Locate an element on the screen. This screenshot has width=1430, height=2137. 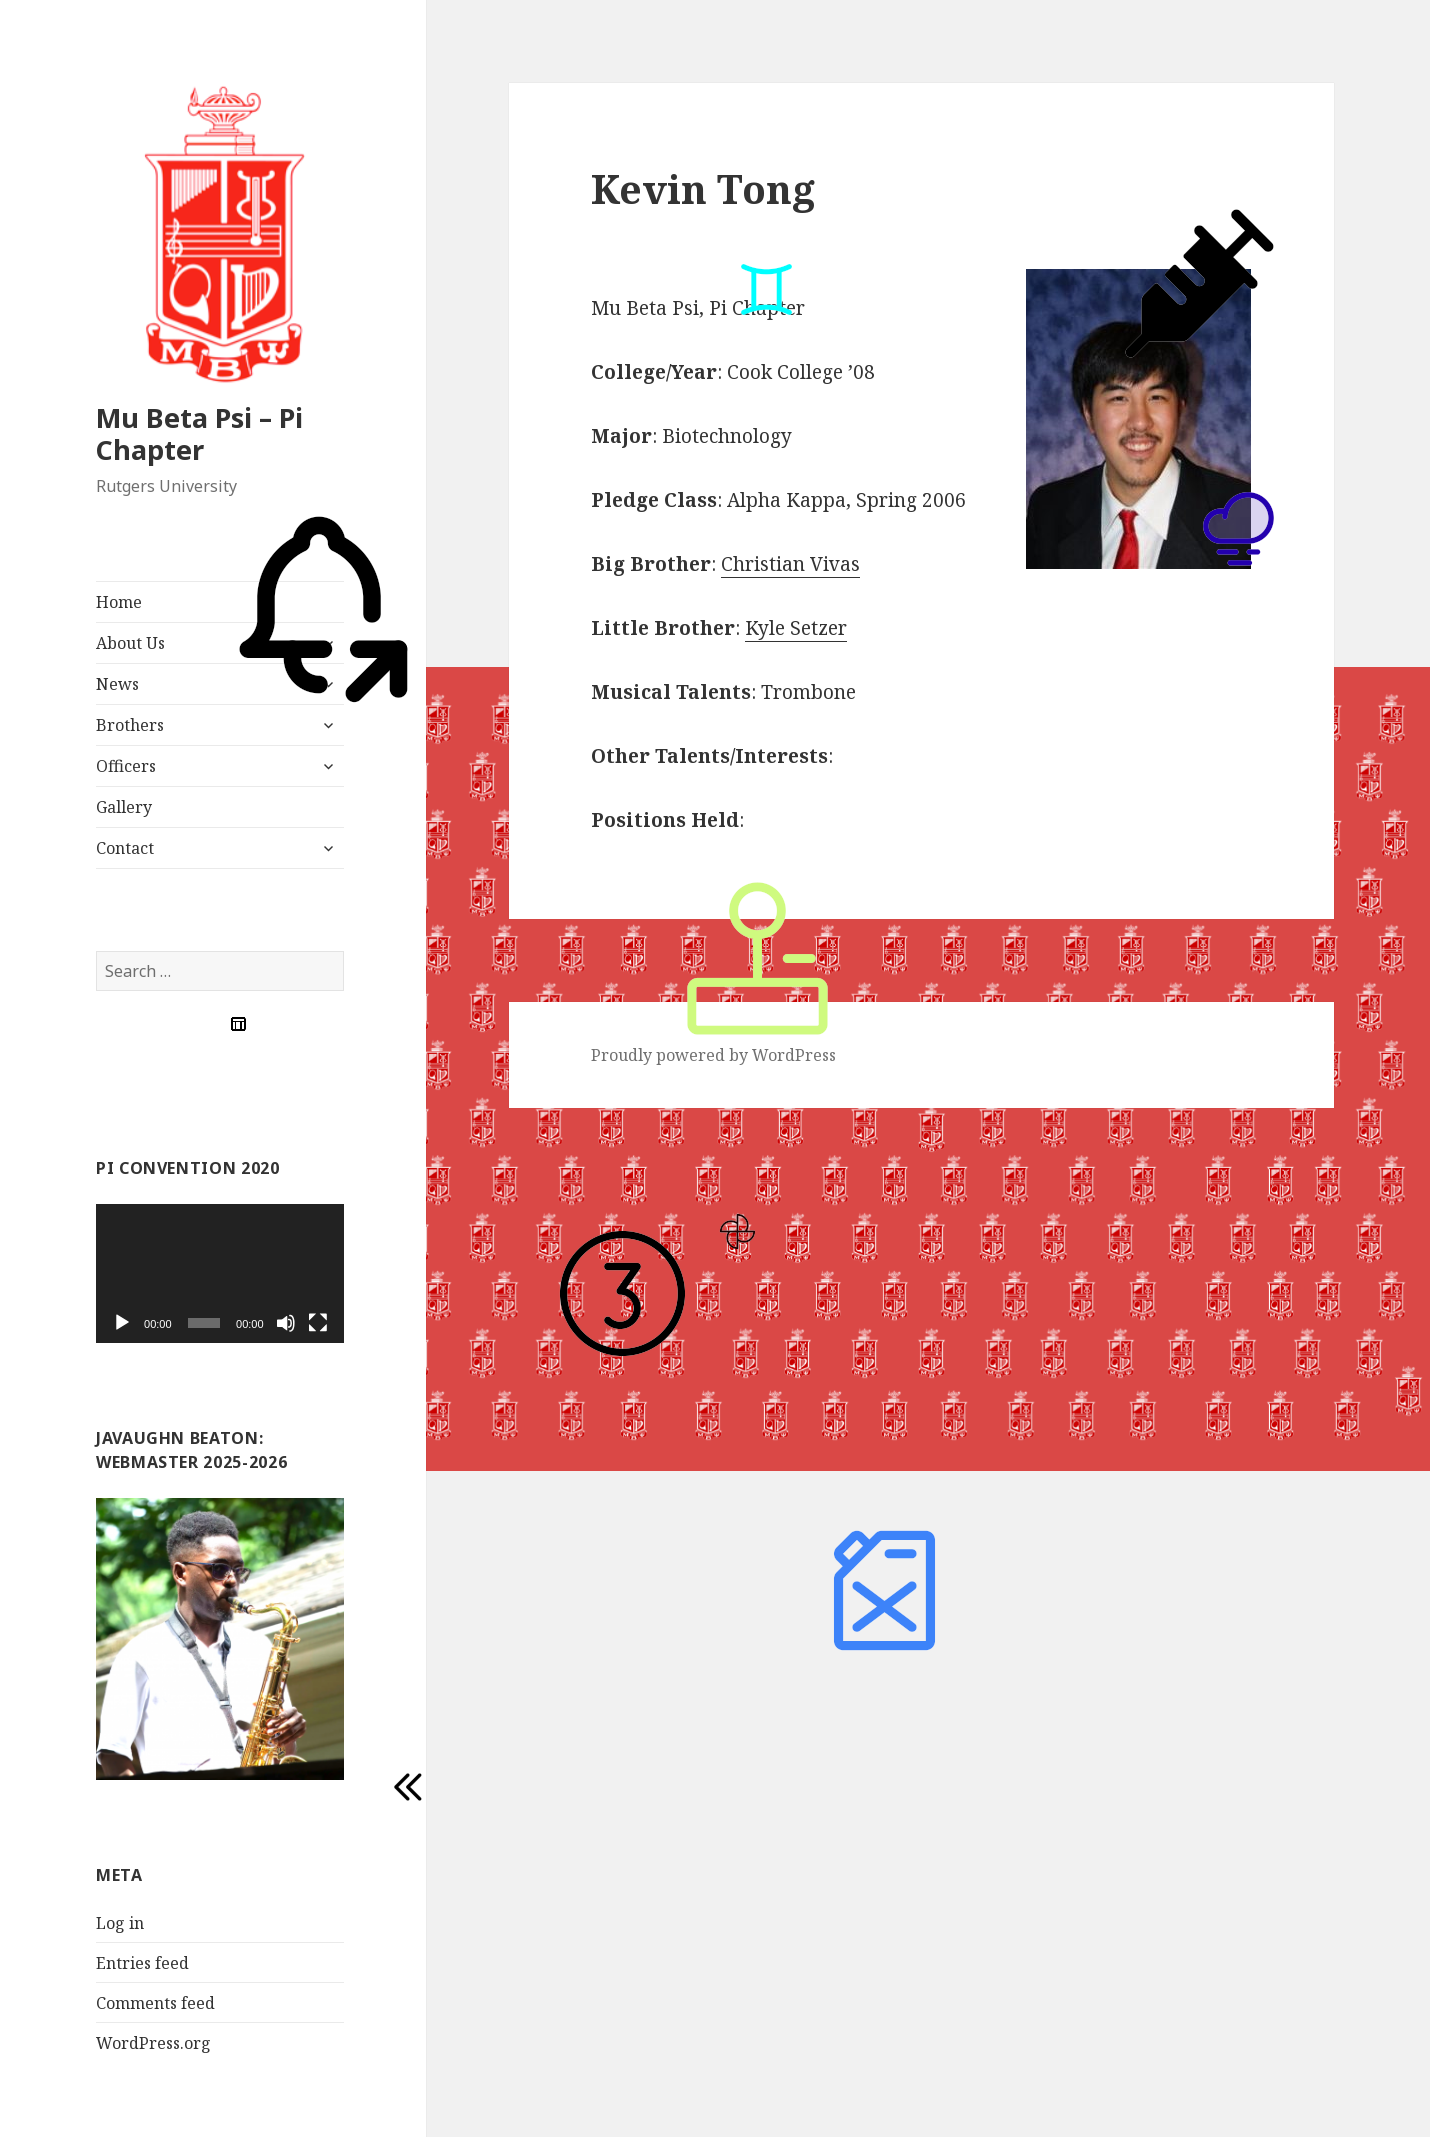
open google photos app is located at coordinates (737, 1231).